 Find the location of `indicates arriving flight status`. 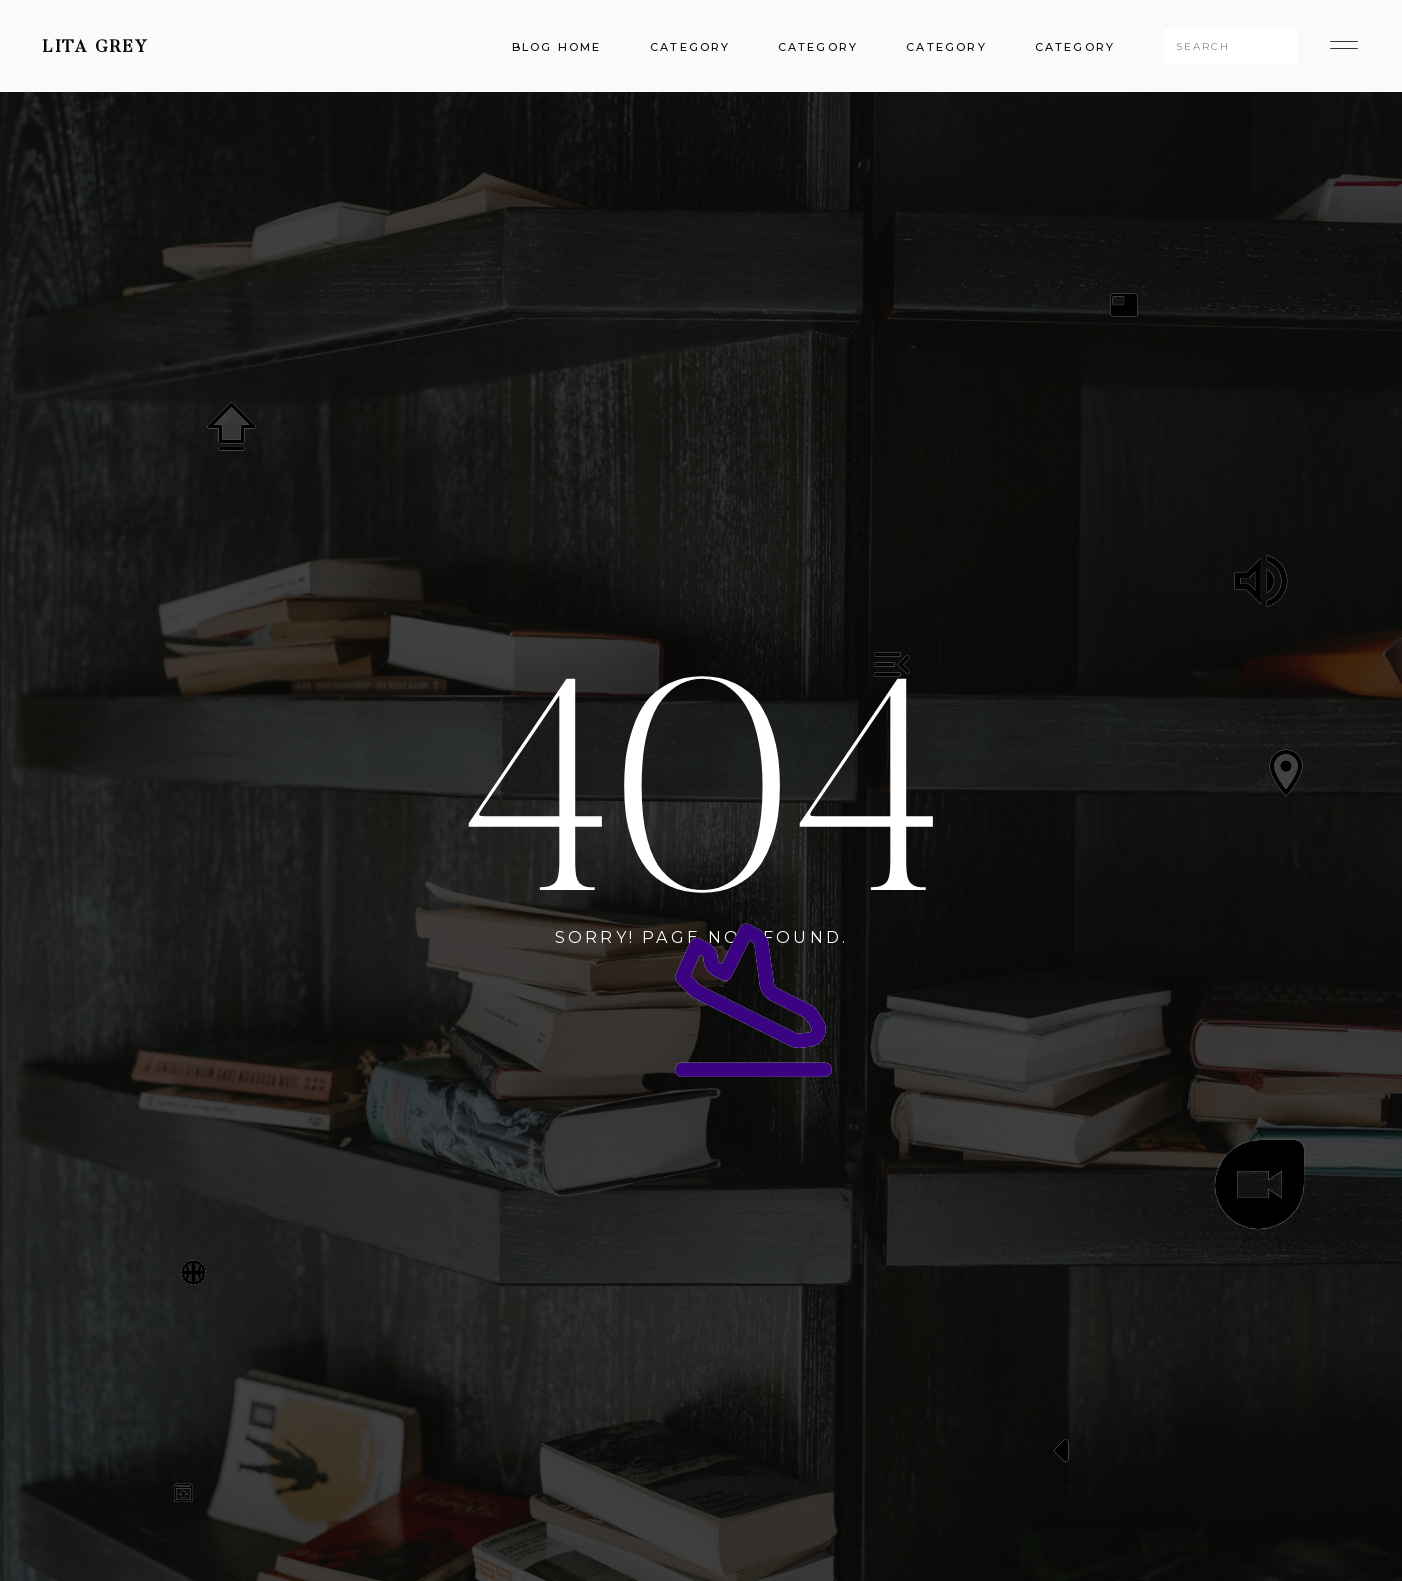

indicates arriving flight status is located at coordinates (753, 998).